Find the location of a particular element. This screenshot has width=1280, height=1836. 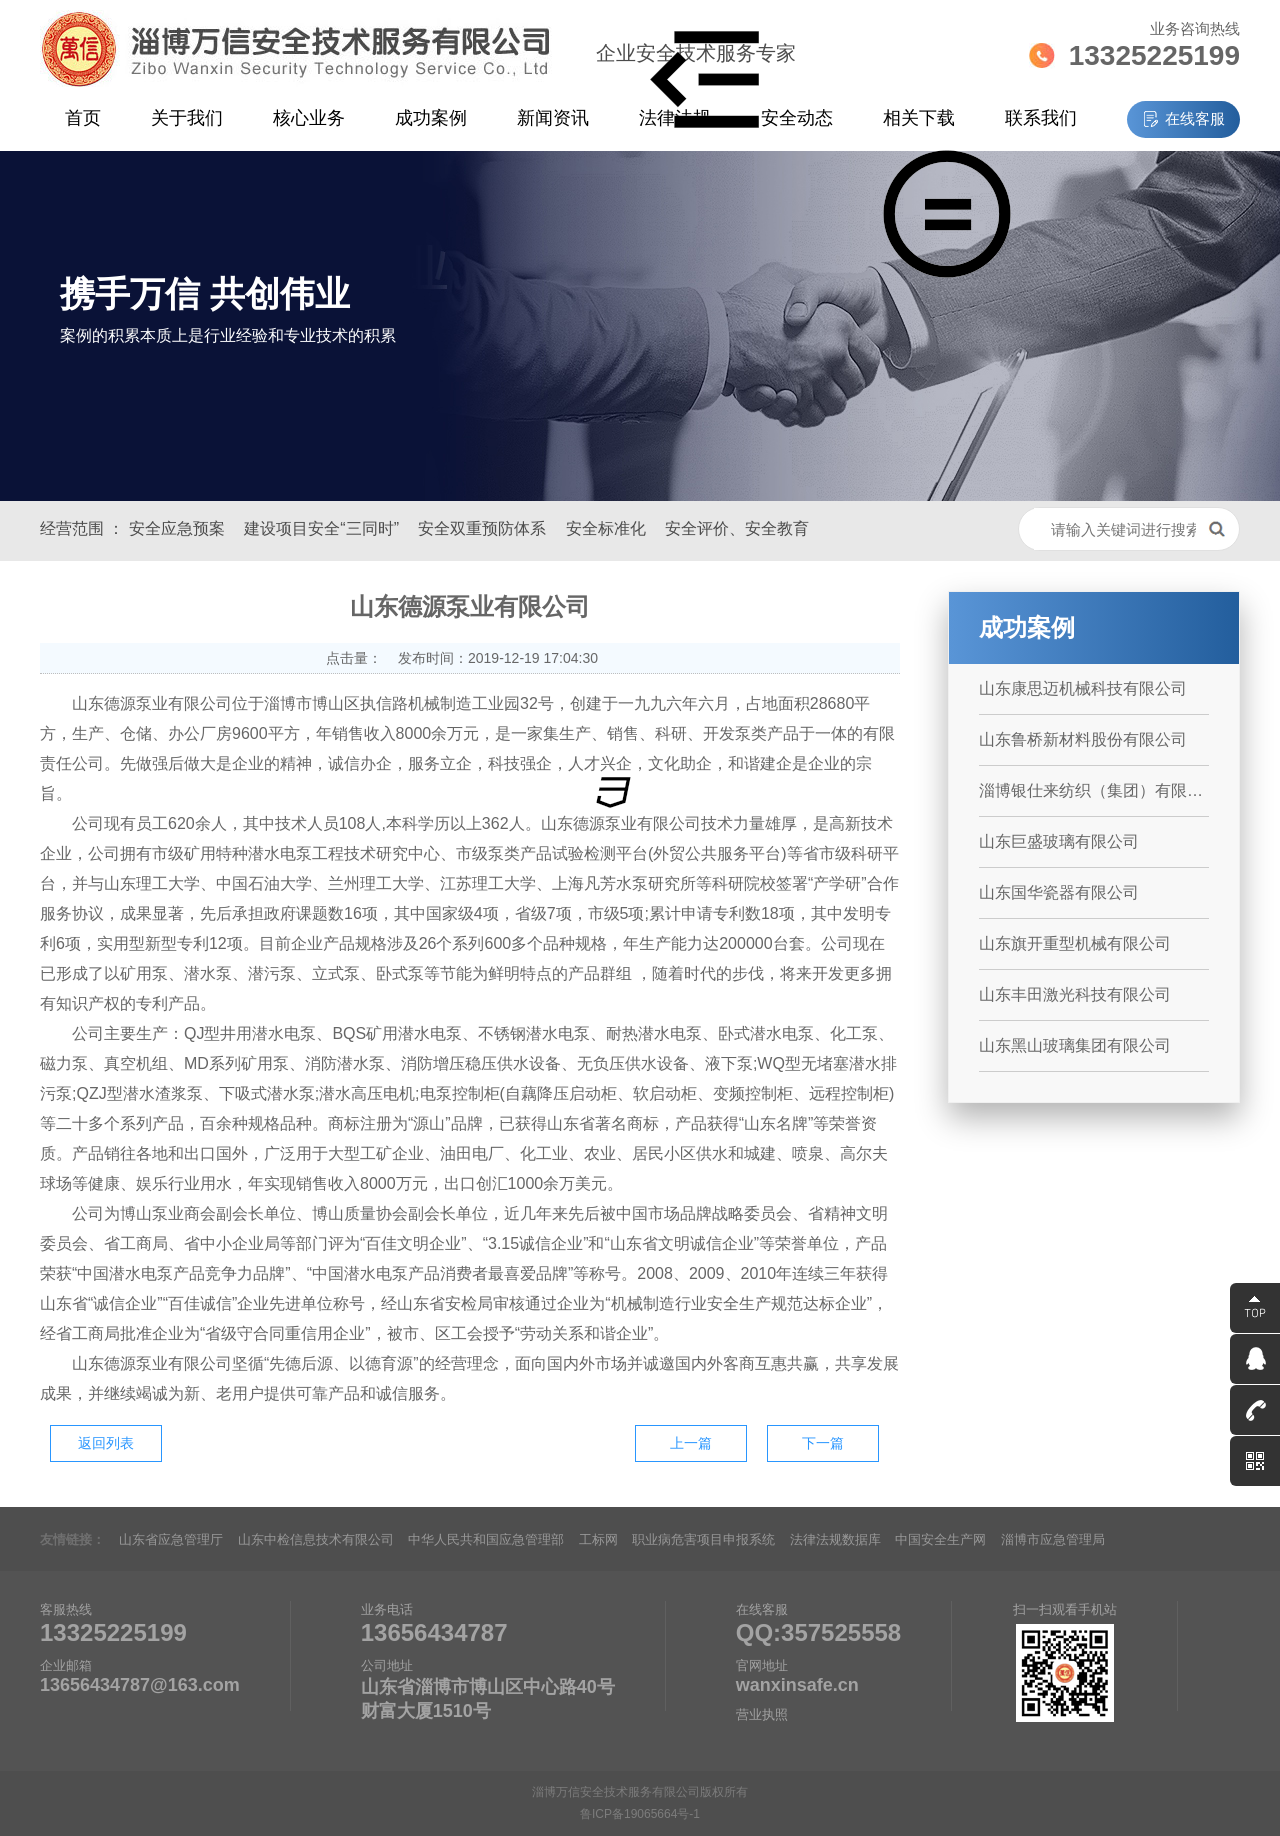

collapse the sidebar menu is located at coordinates (704, 79).